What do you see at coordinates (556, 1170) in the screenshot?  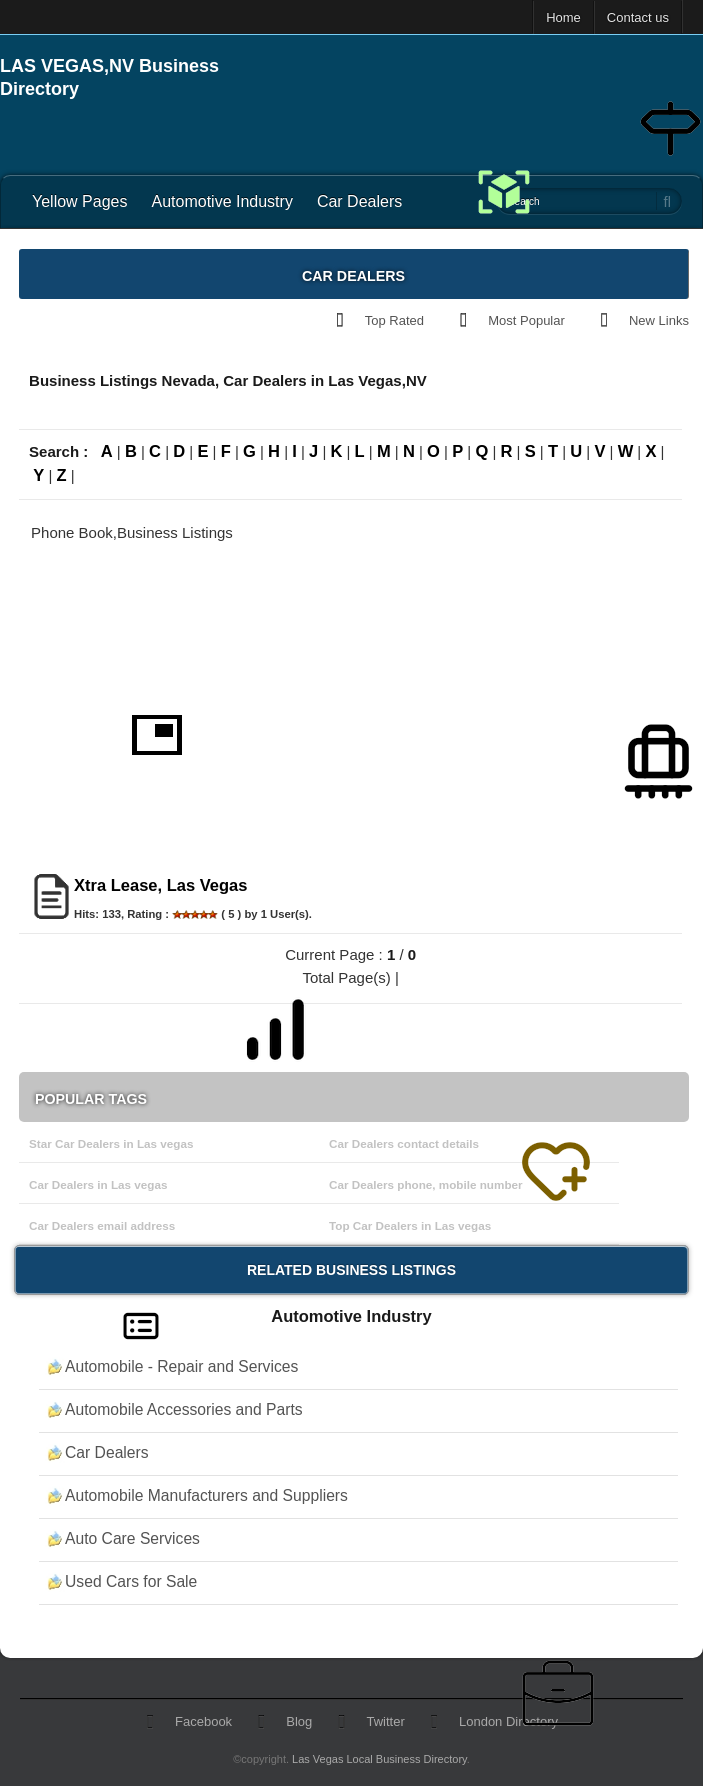 I see `add to favorites` at bounding box center [556, 1170].